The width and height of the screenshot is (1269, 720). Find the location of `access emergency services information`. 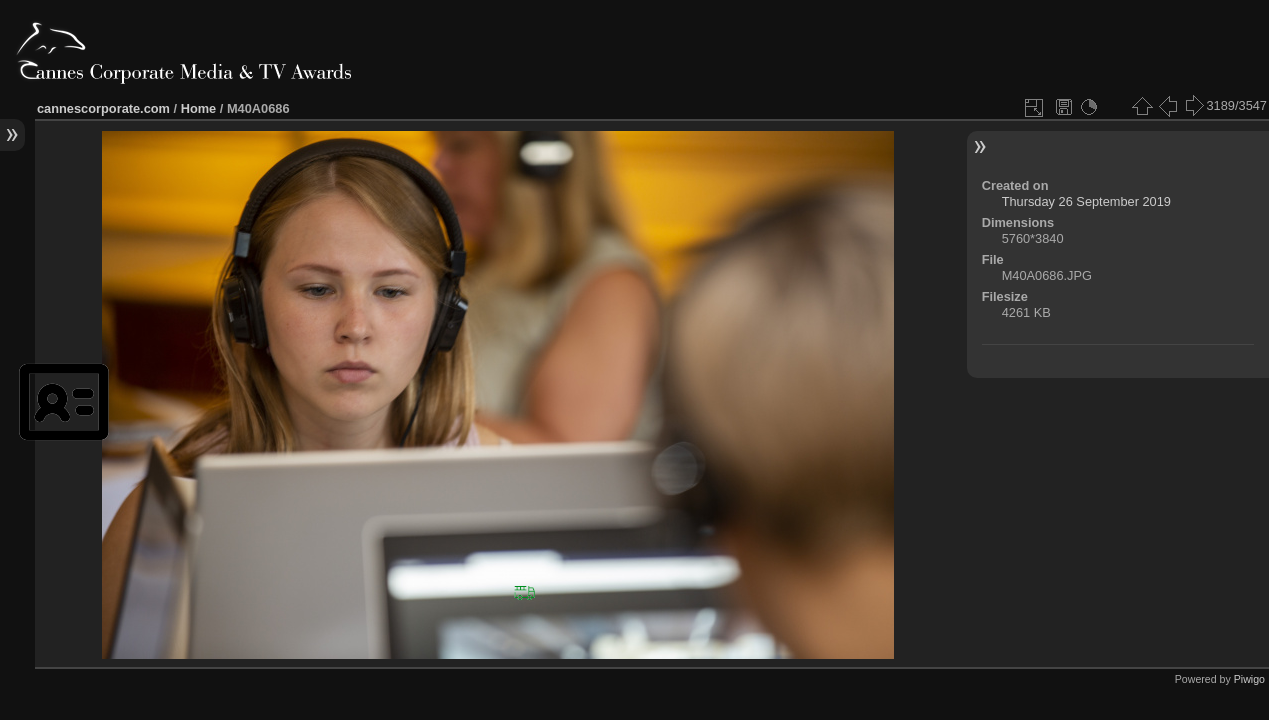

access emergency services information is located at coordinates (524, 592).